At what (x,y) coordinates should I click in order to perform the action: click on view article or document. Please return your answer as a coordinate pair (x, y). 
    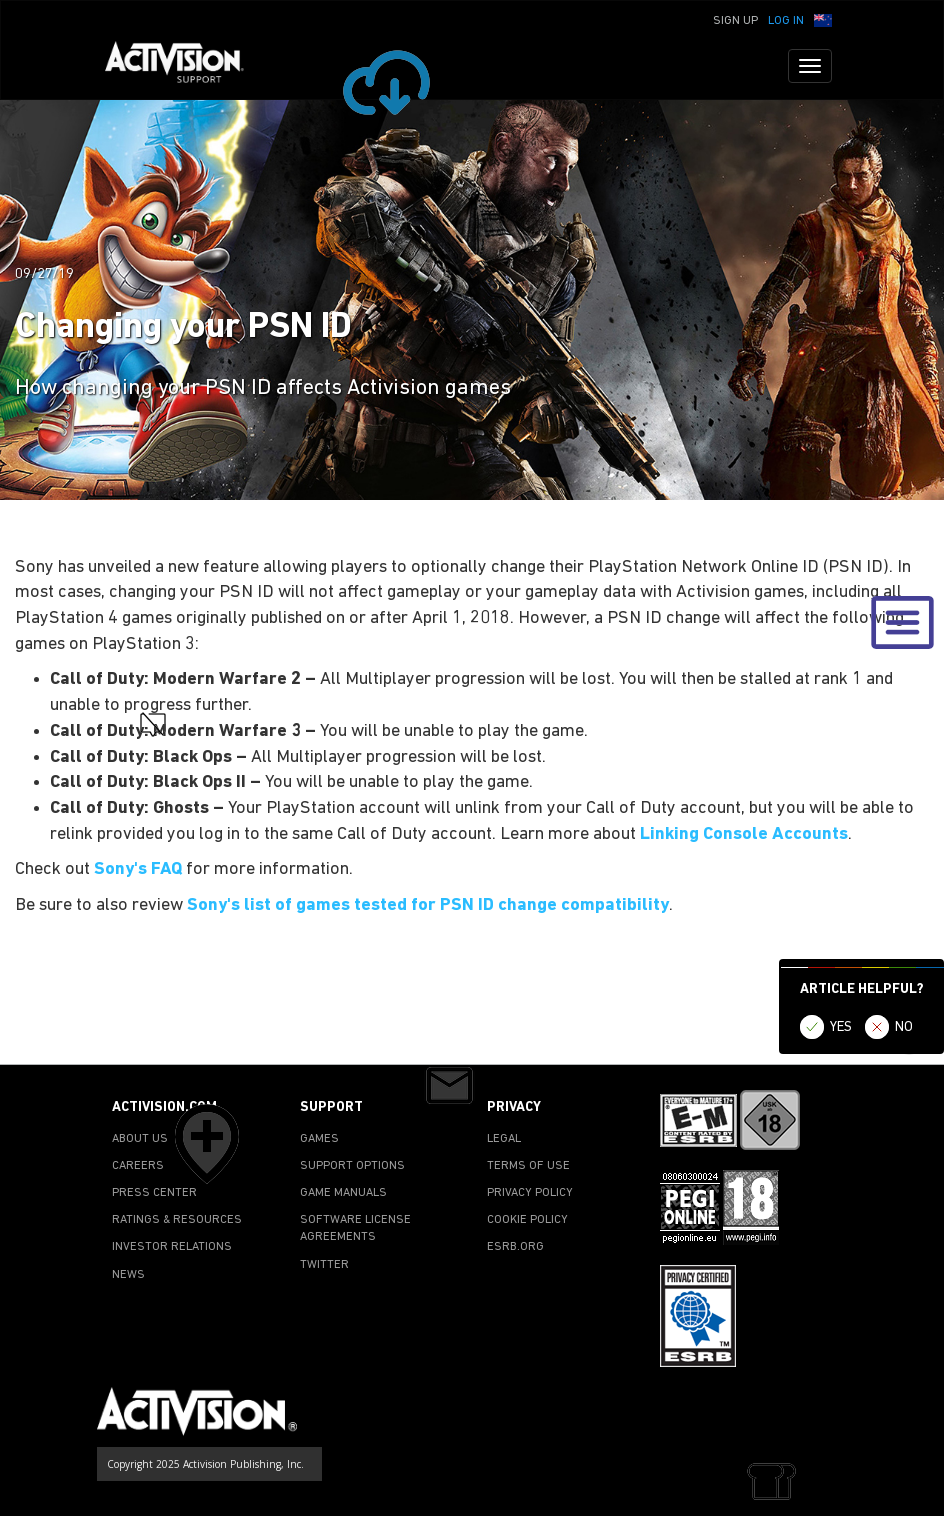
    Looking at the image, I should click on (902, 622).